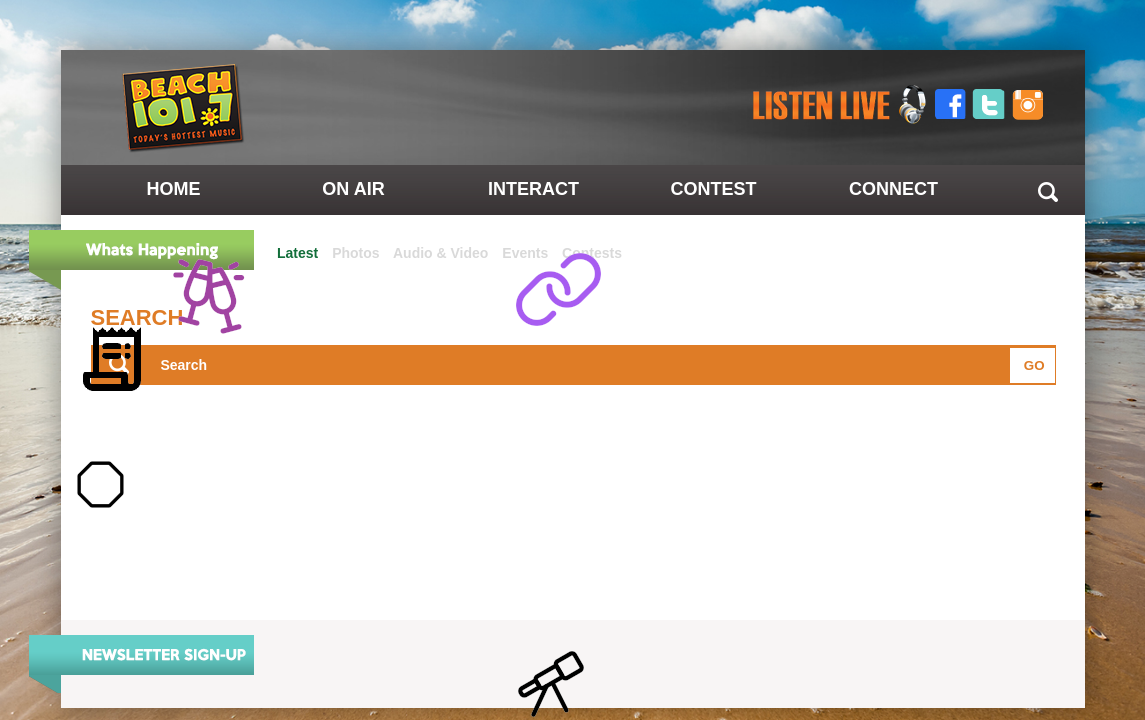  Describe the element at coordinates (551, 684) in the screenshot. I see `explore or discover new content` at that location.